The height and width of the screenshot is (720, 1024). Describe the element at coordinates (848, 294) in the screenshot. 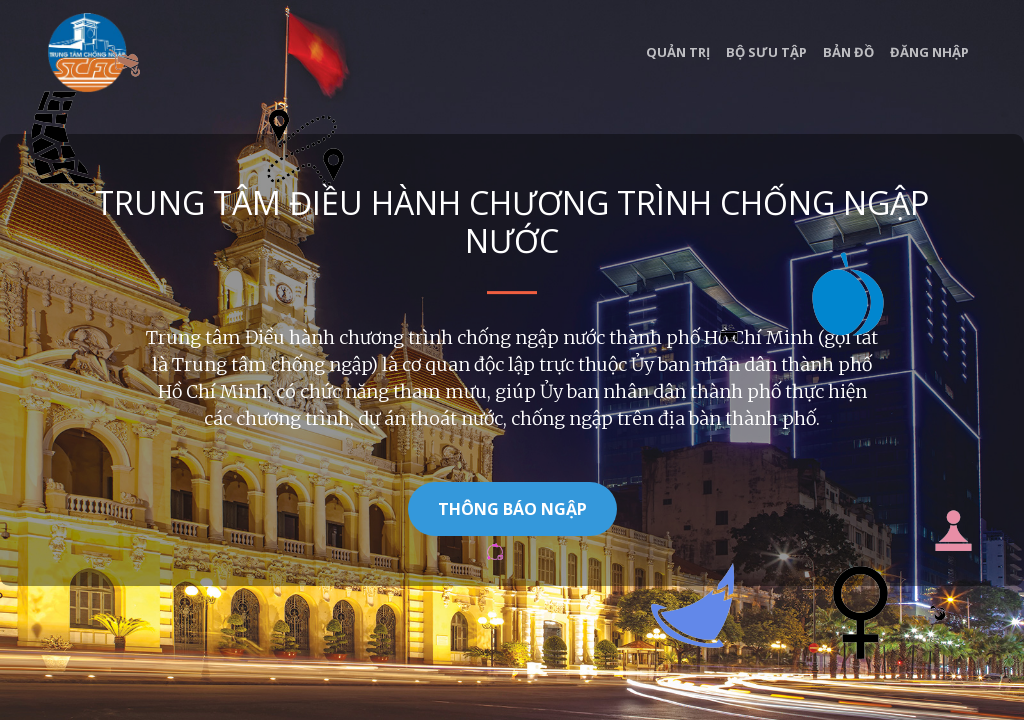

I see `select peach flavor or ingredient` at that location.